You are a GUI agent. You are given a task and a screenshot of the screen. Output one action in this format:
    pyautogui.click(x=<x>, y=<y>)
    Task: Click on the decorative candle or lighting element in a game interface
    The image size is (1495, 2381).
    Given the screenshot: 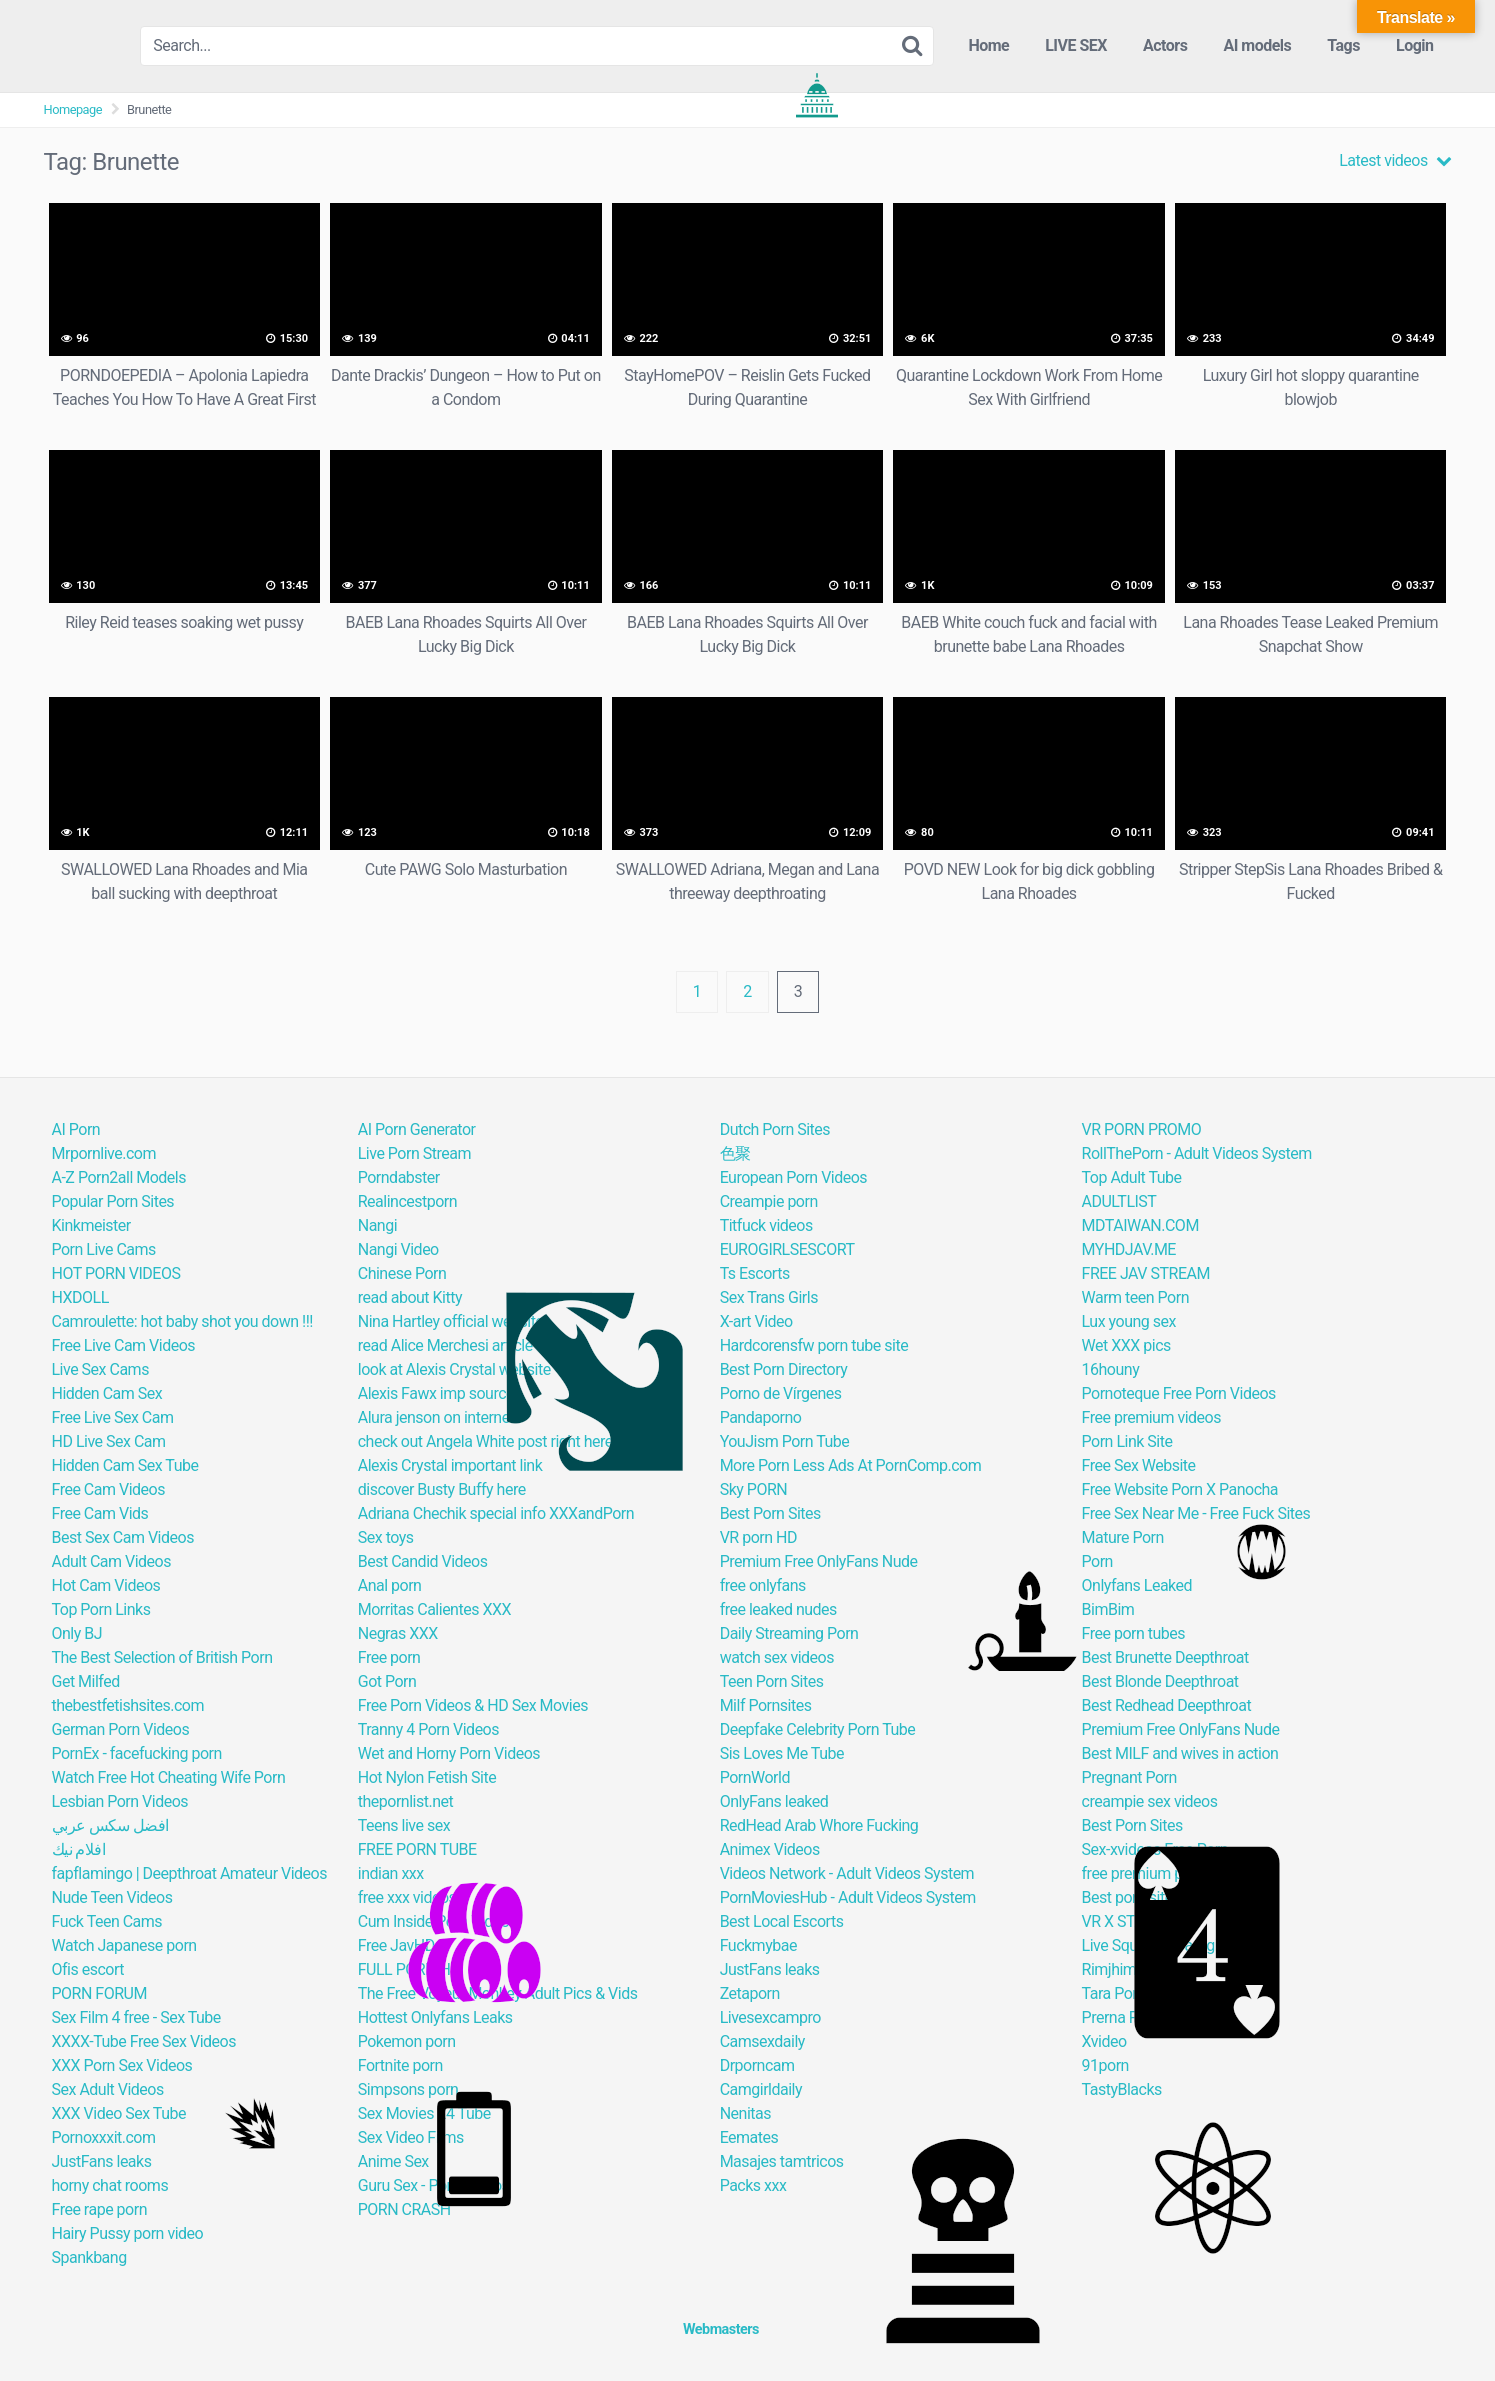 What is the action you would take?
    pyautogui.click(x=1021, y=1626)
    